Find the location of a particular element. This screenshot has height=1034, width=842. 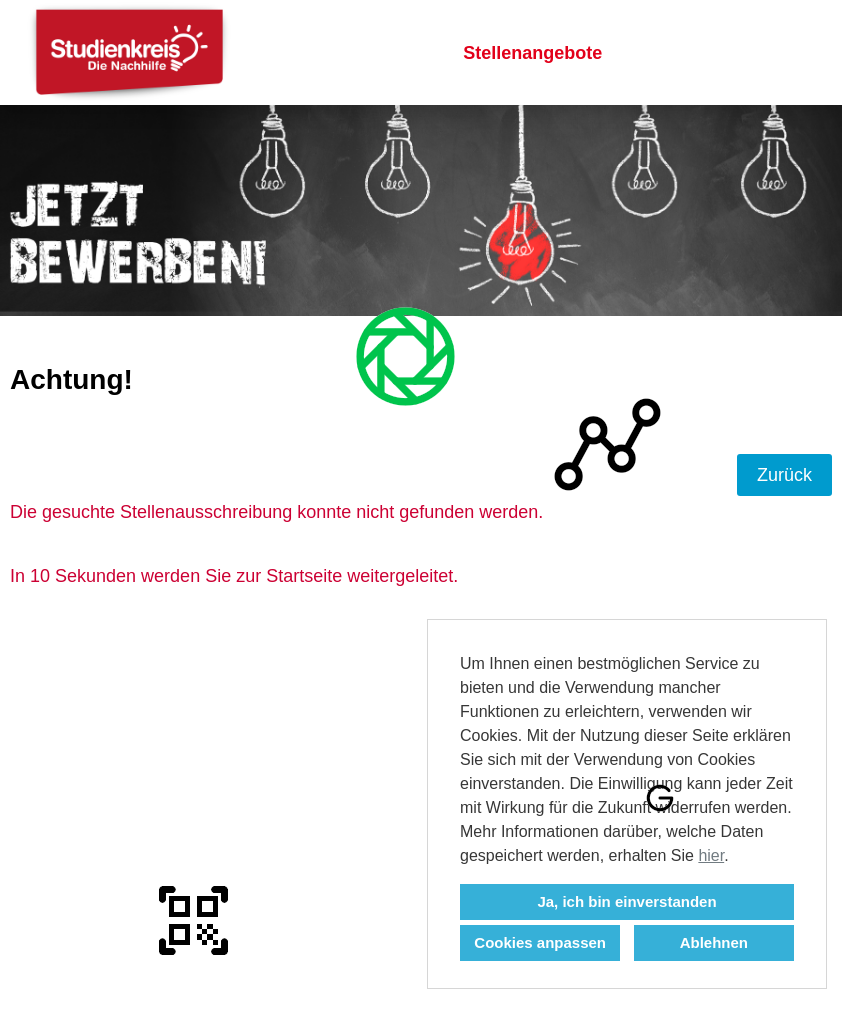

view connected data points or nodes is located at coordinates (607, 444).